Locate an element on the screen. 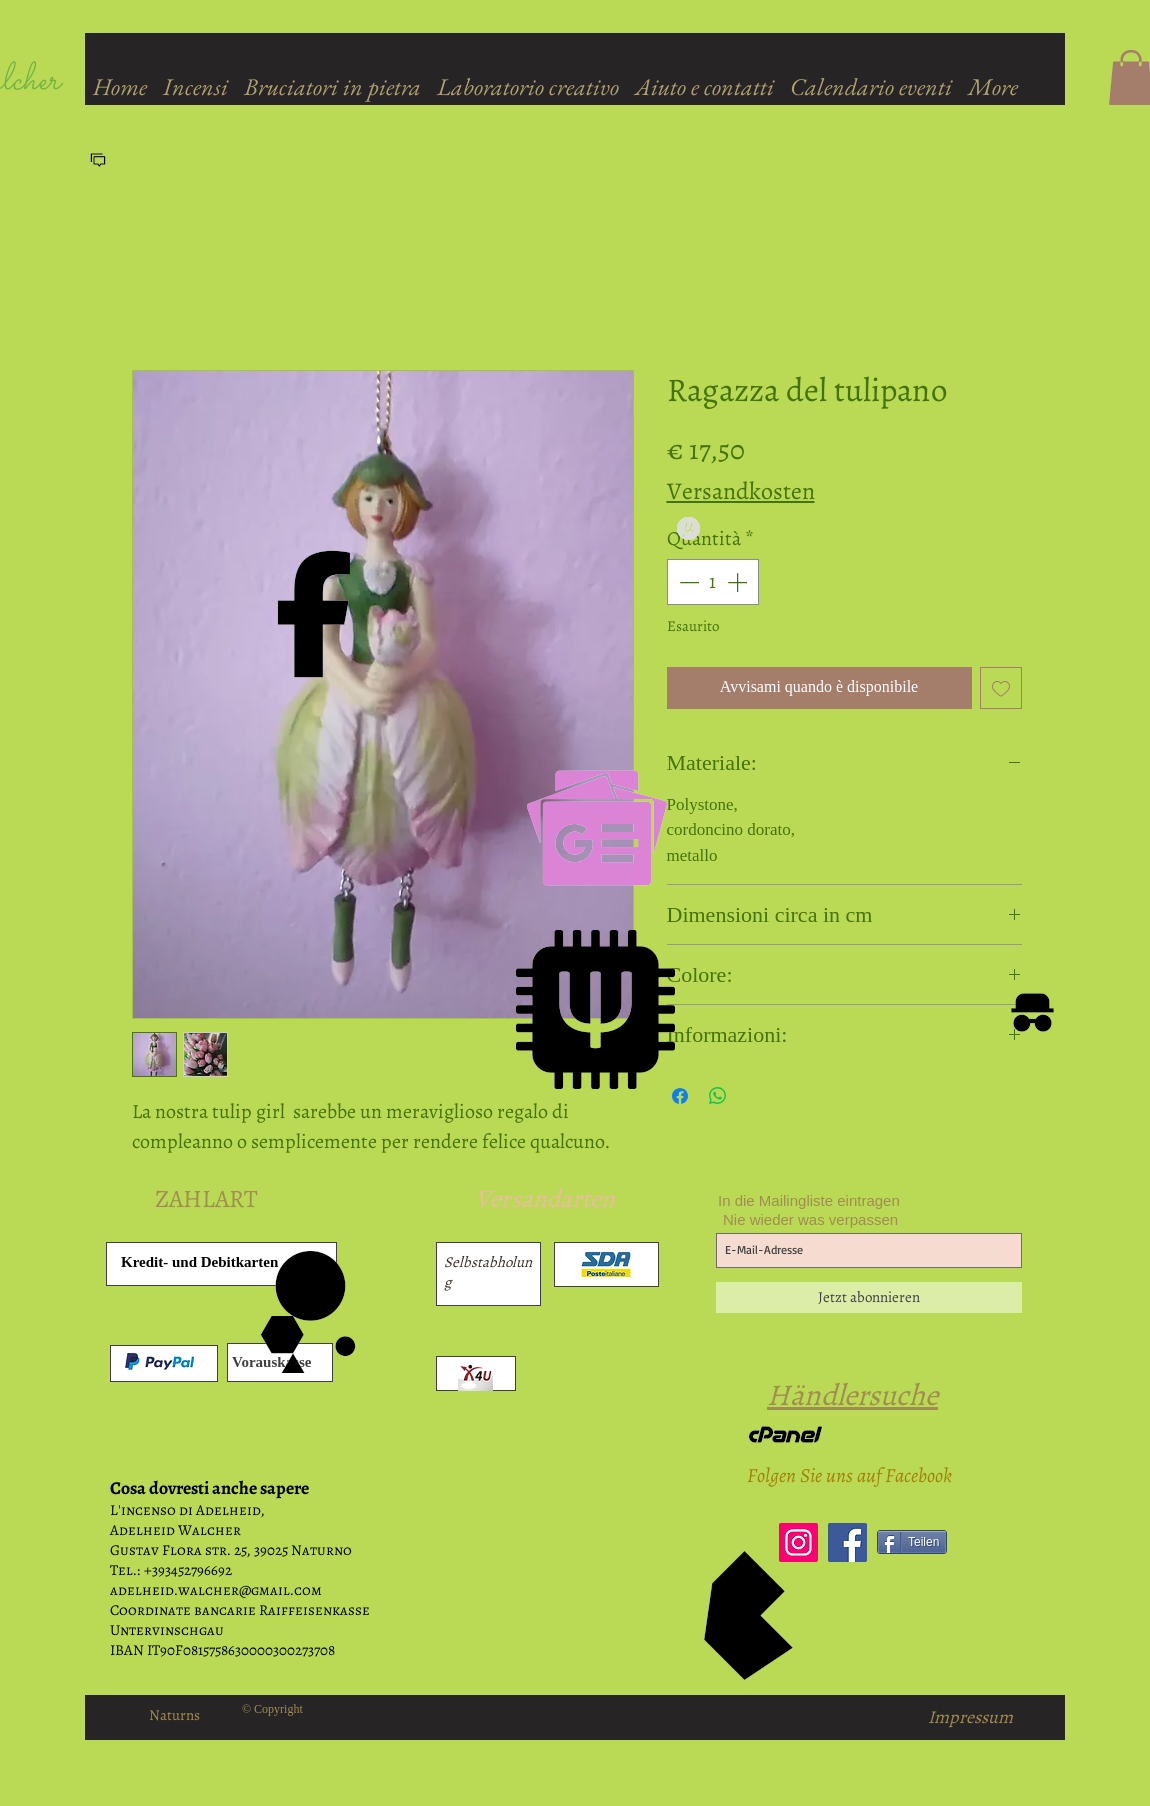 The image size is (1150, 1806). QMK firmware project logo is located at coordinates (595, 1009).